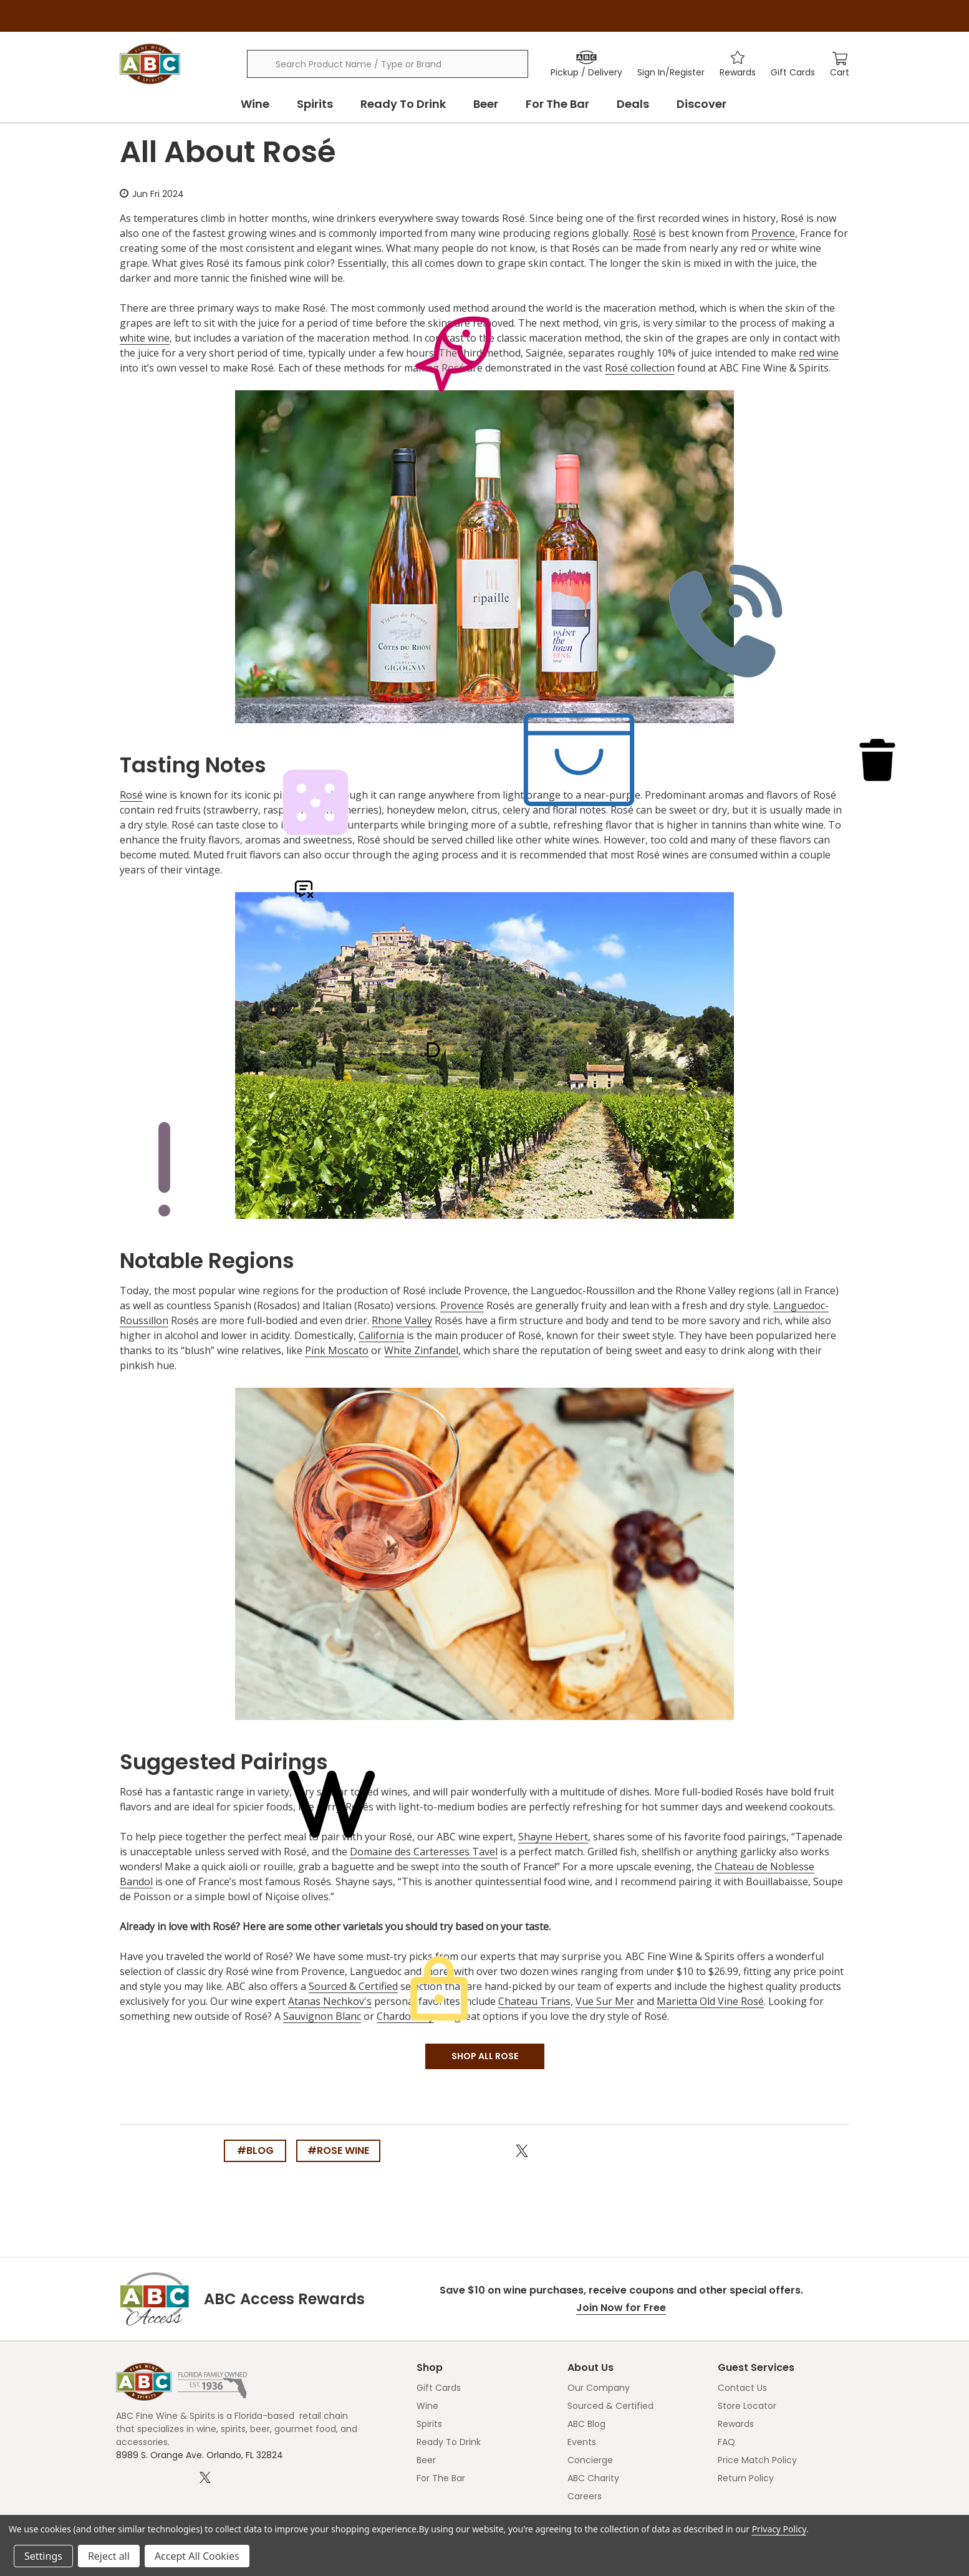 The image size is (969, 2576). What do you see at coordinates (439, 1992) in the screenshot?
I see `lock or secure this item` at bounding box center [439, 1992].